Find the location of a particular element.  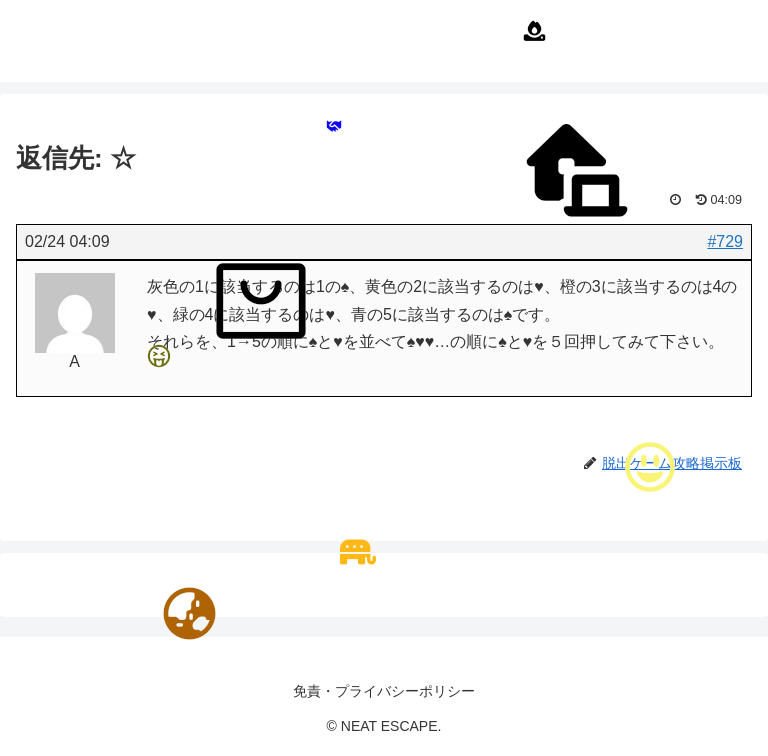

indicates republican party affiliation is located at coordinates (358, 552).